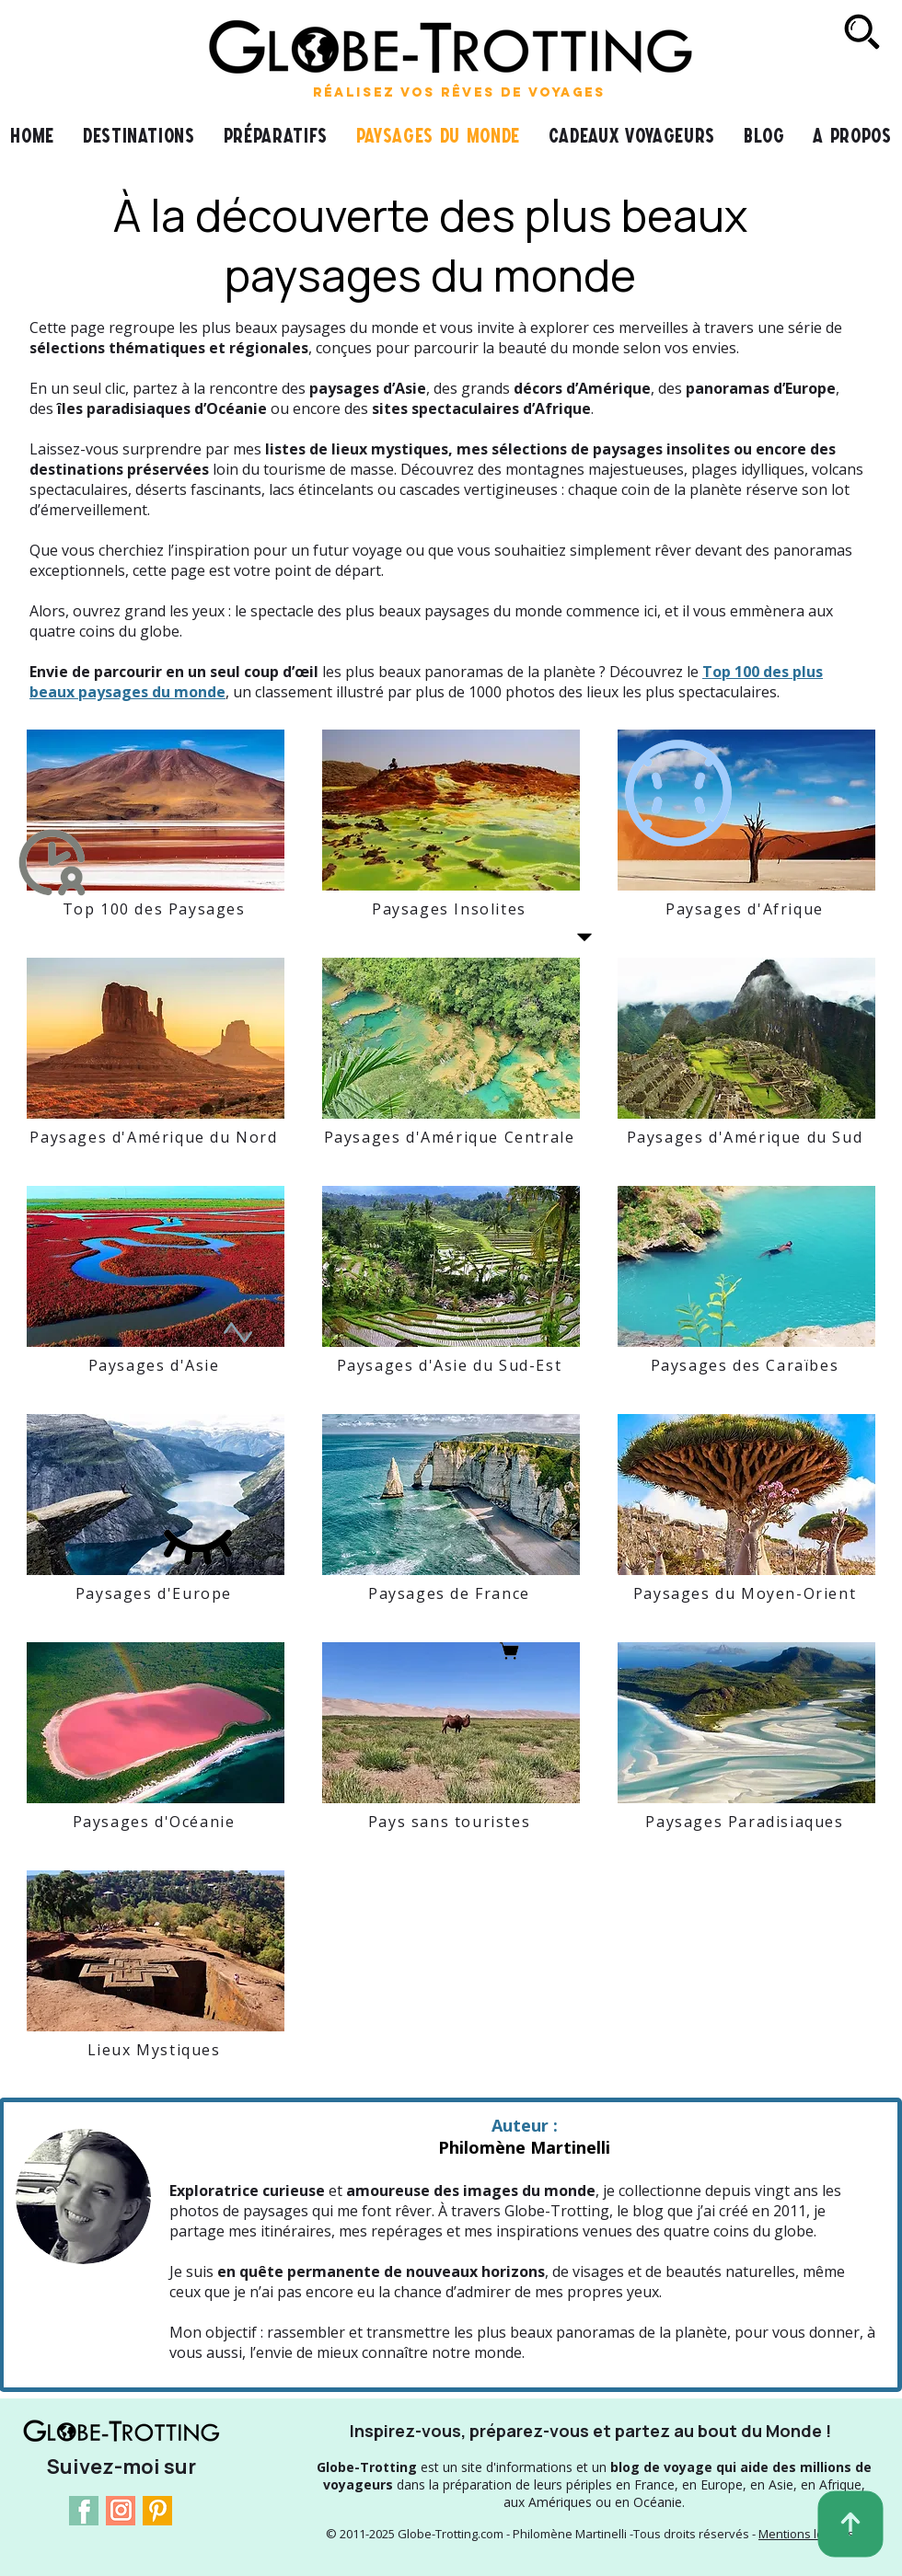  I want to click on hide password or sensitive content, so click(198, 1541).